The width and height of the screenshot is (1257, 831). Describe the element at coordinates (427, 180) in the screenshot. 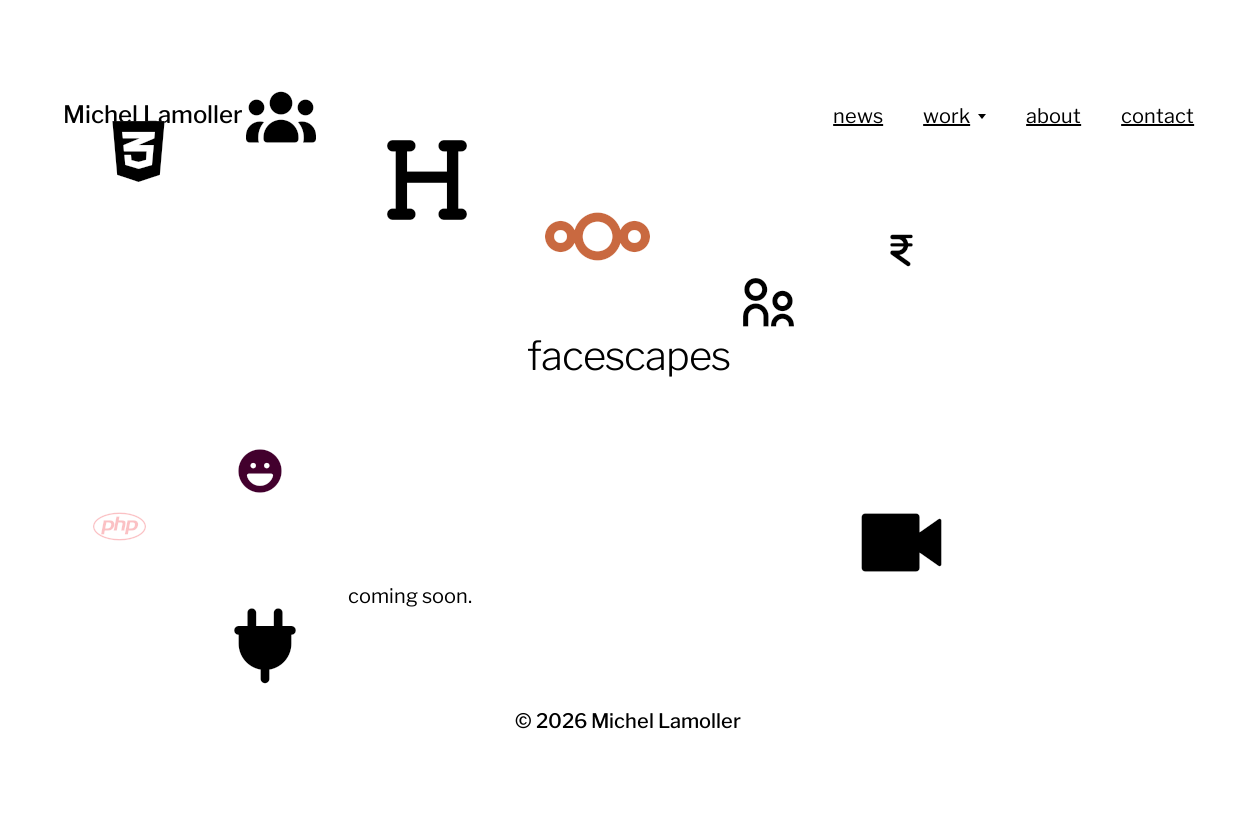

I see `format text as a heading` at that location.